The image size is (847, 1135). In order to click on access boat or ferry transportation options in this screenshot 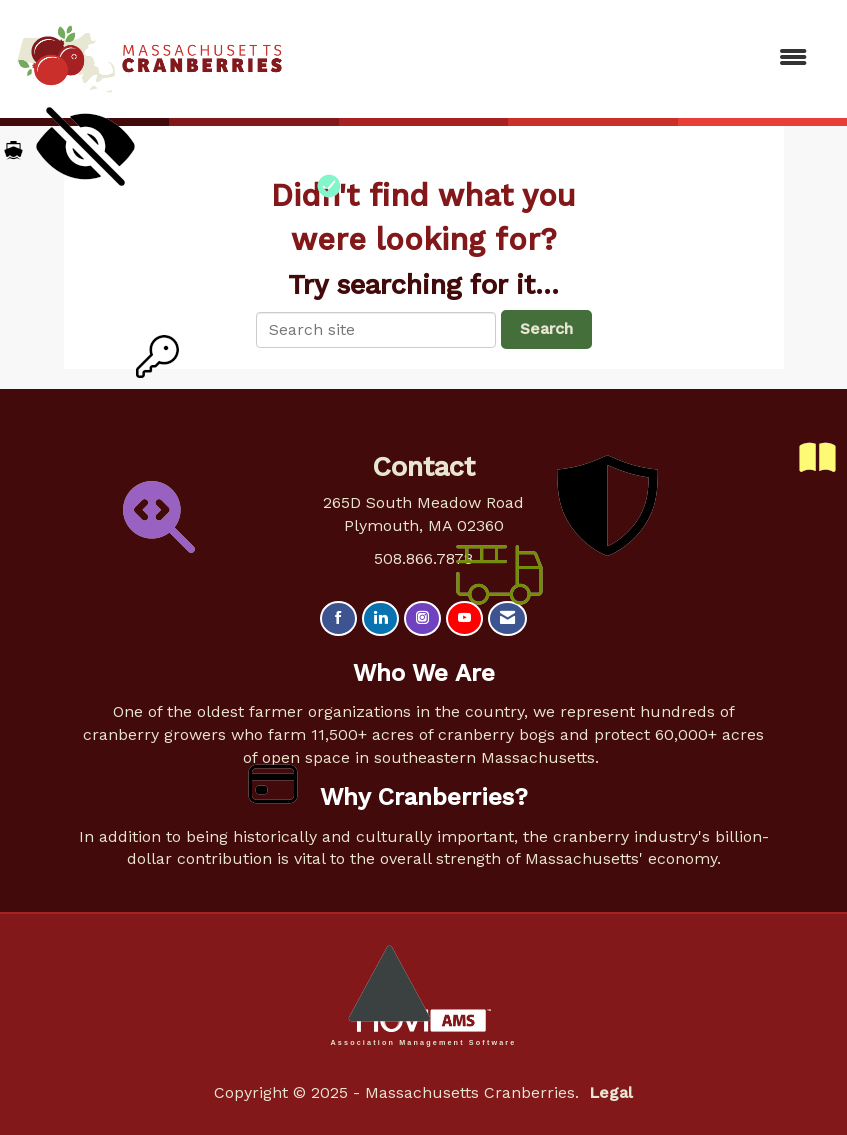, I will do `click(13, 150)`.